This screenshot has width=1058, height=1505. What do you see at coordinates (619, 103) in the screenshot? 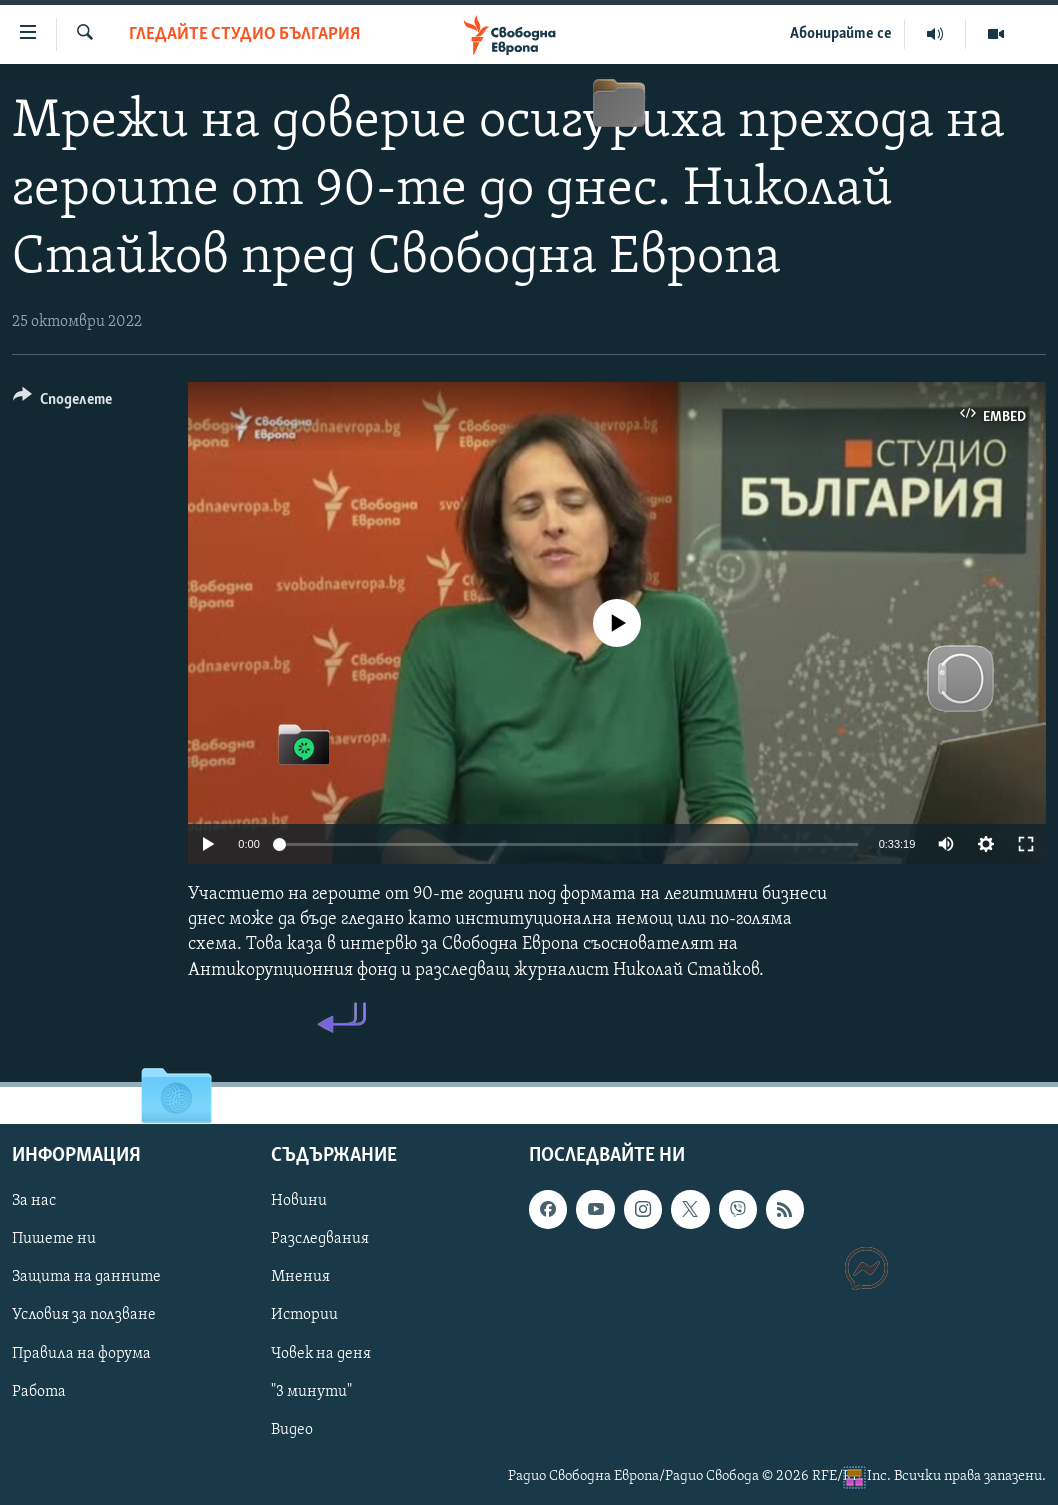
I see `open folder to view files` at bounding box center [619, 103].